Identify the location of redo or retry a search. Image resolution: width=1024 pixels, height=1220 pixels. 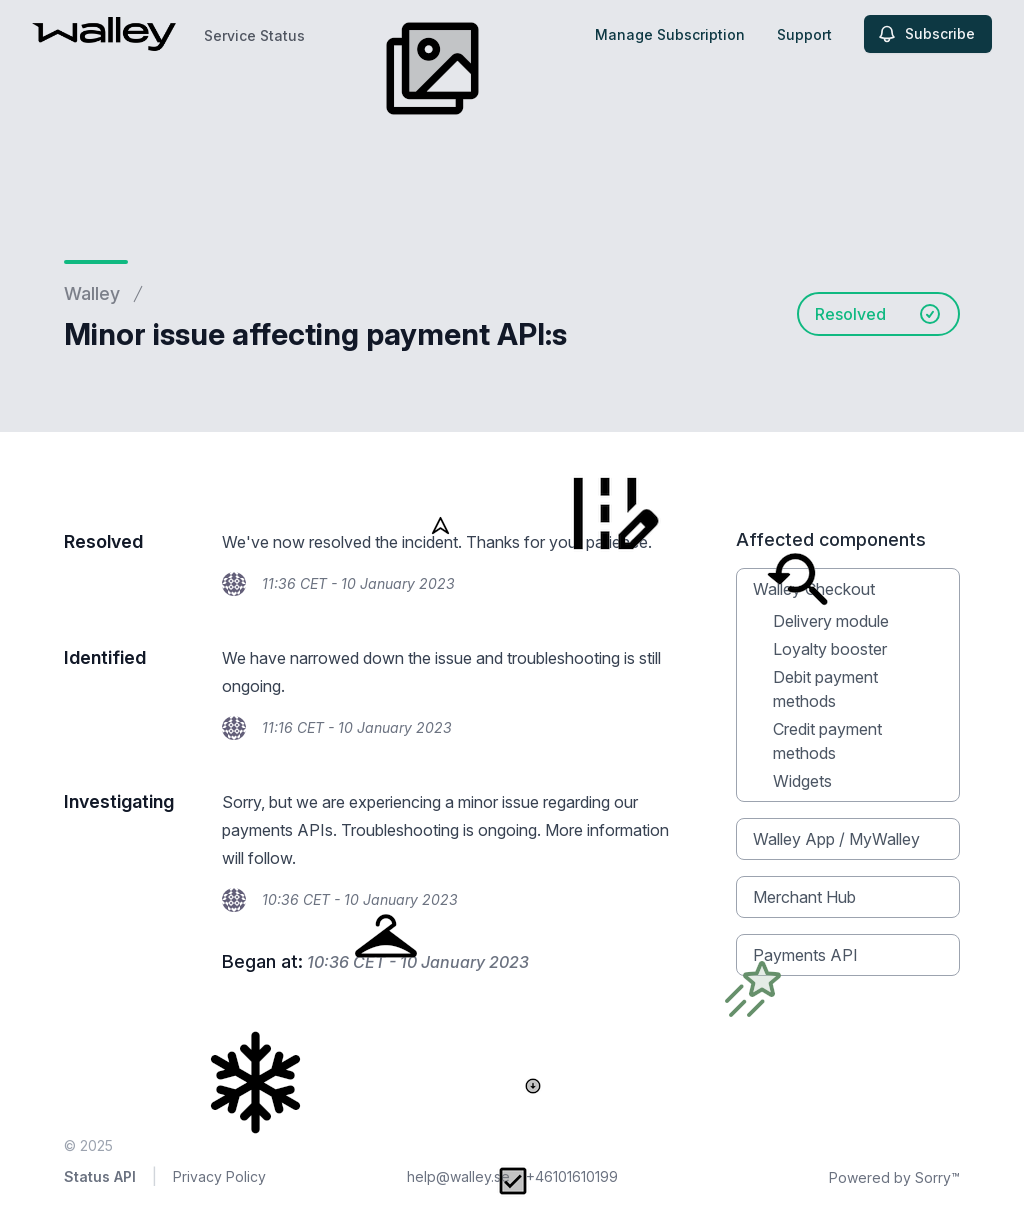
(798, 580).